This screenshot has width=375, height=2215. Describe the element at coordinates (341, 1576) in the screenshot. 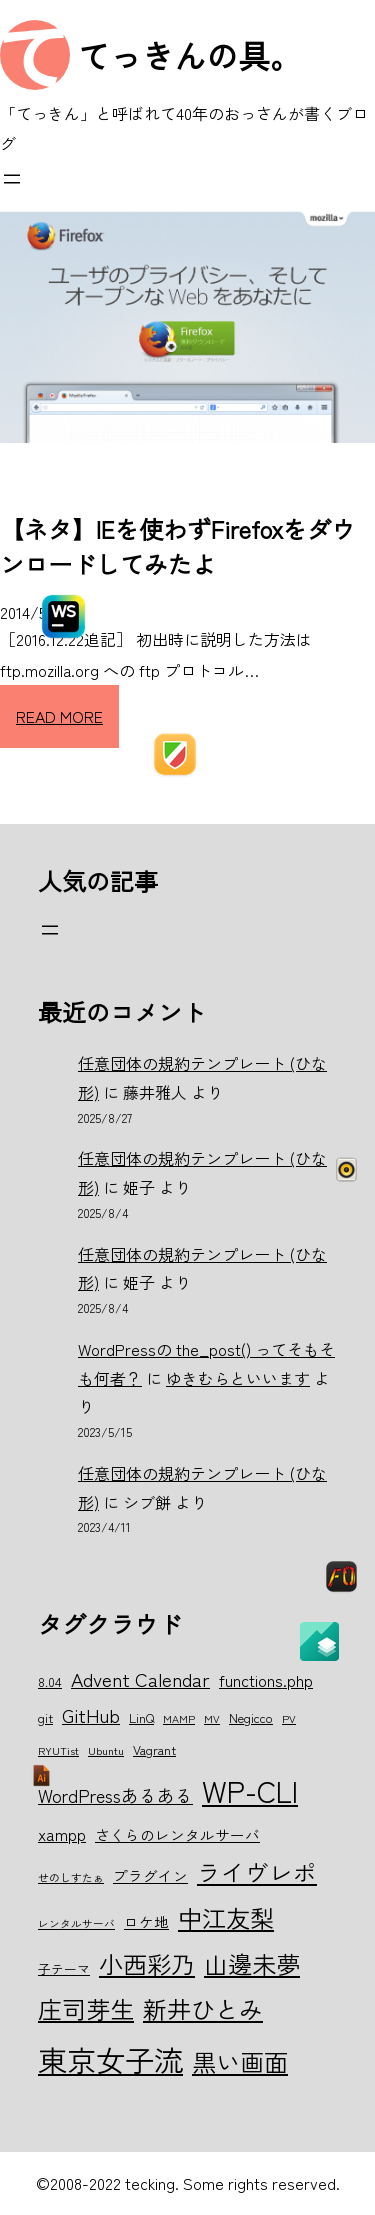

I see `launch the flatout racing game` at that location.